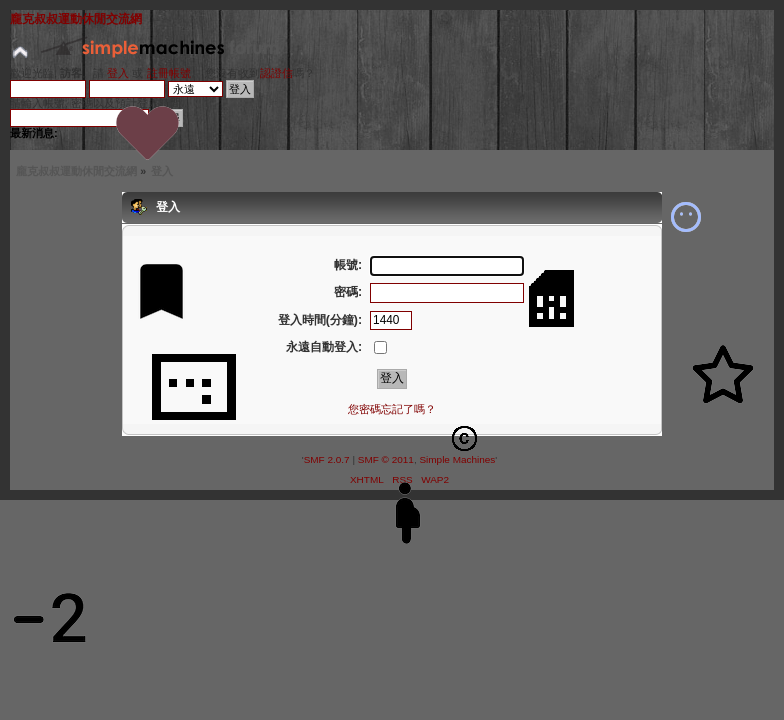 The width and height of the screenshot is (784, 720). I want to click on view sim card information, so click(551, 298).